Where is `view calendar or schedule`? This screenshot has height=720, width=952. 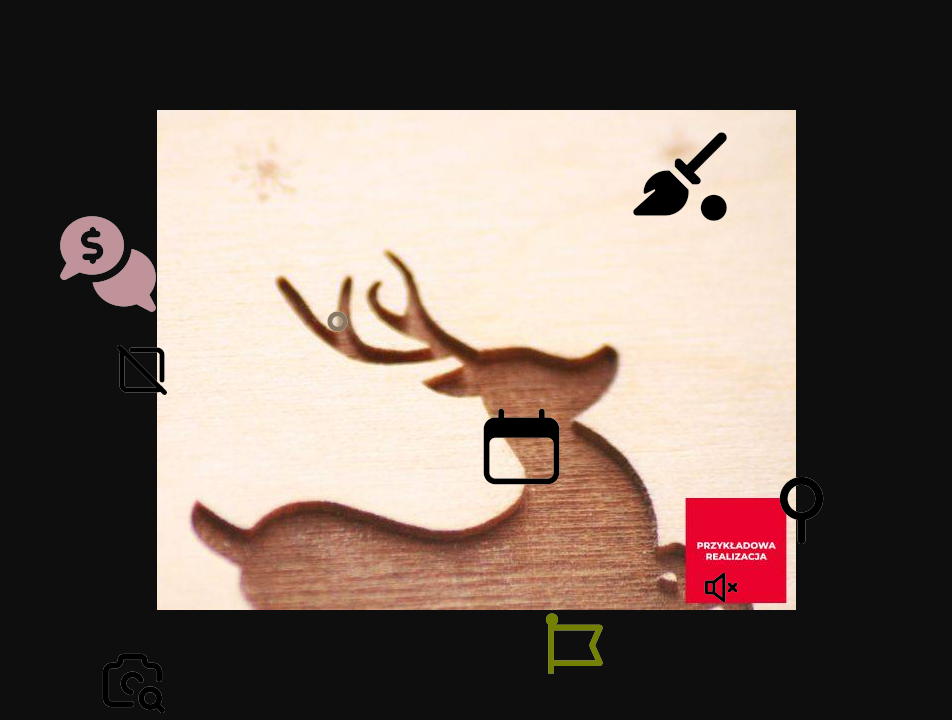 view calendar or schedule is located at coordinates (521, 446).